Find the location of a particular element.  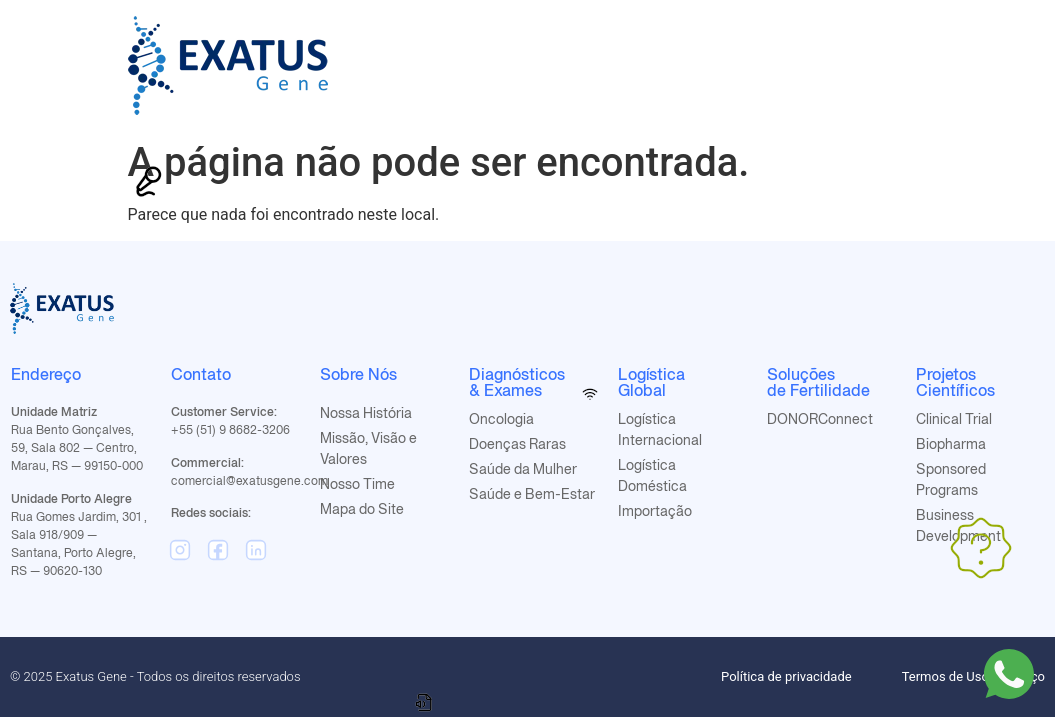

open audio file is located at coordinates (424, 702).